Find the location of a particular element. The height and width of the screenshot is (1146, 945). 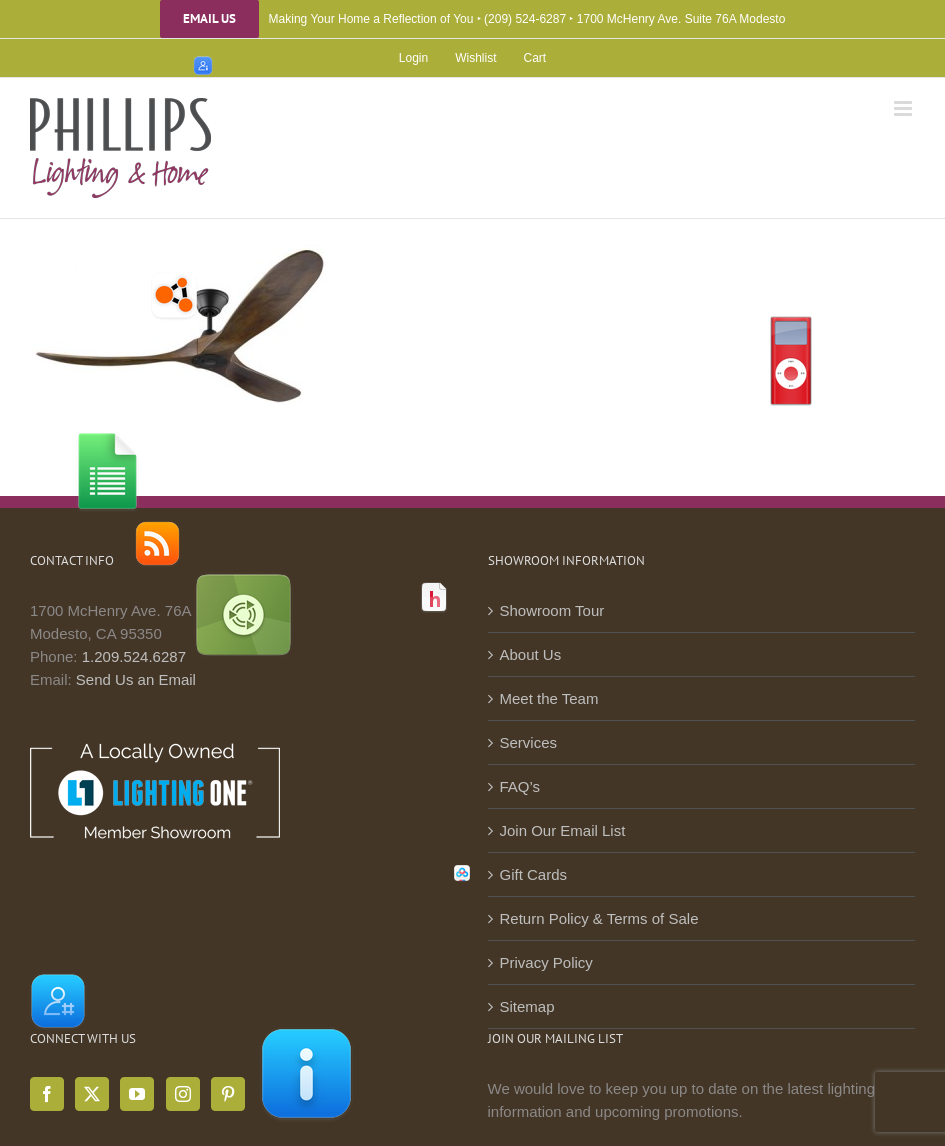

indicates a connected iPod nano device is located at coordinates (791, 361).